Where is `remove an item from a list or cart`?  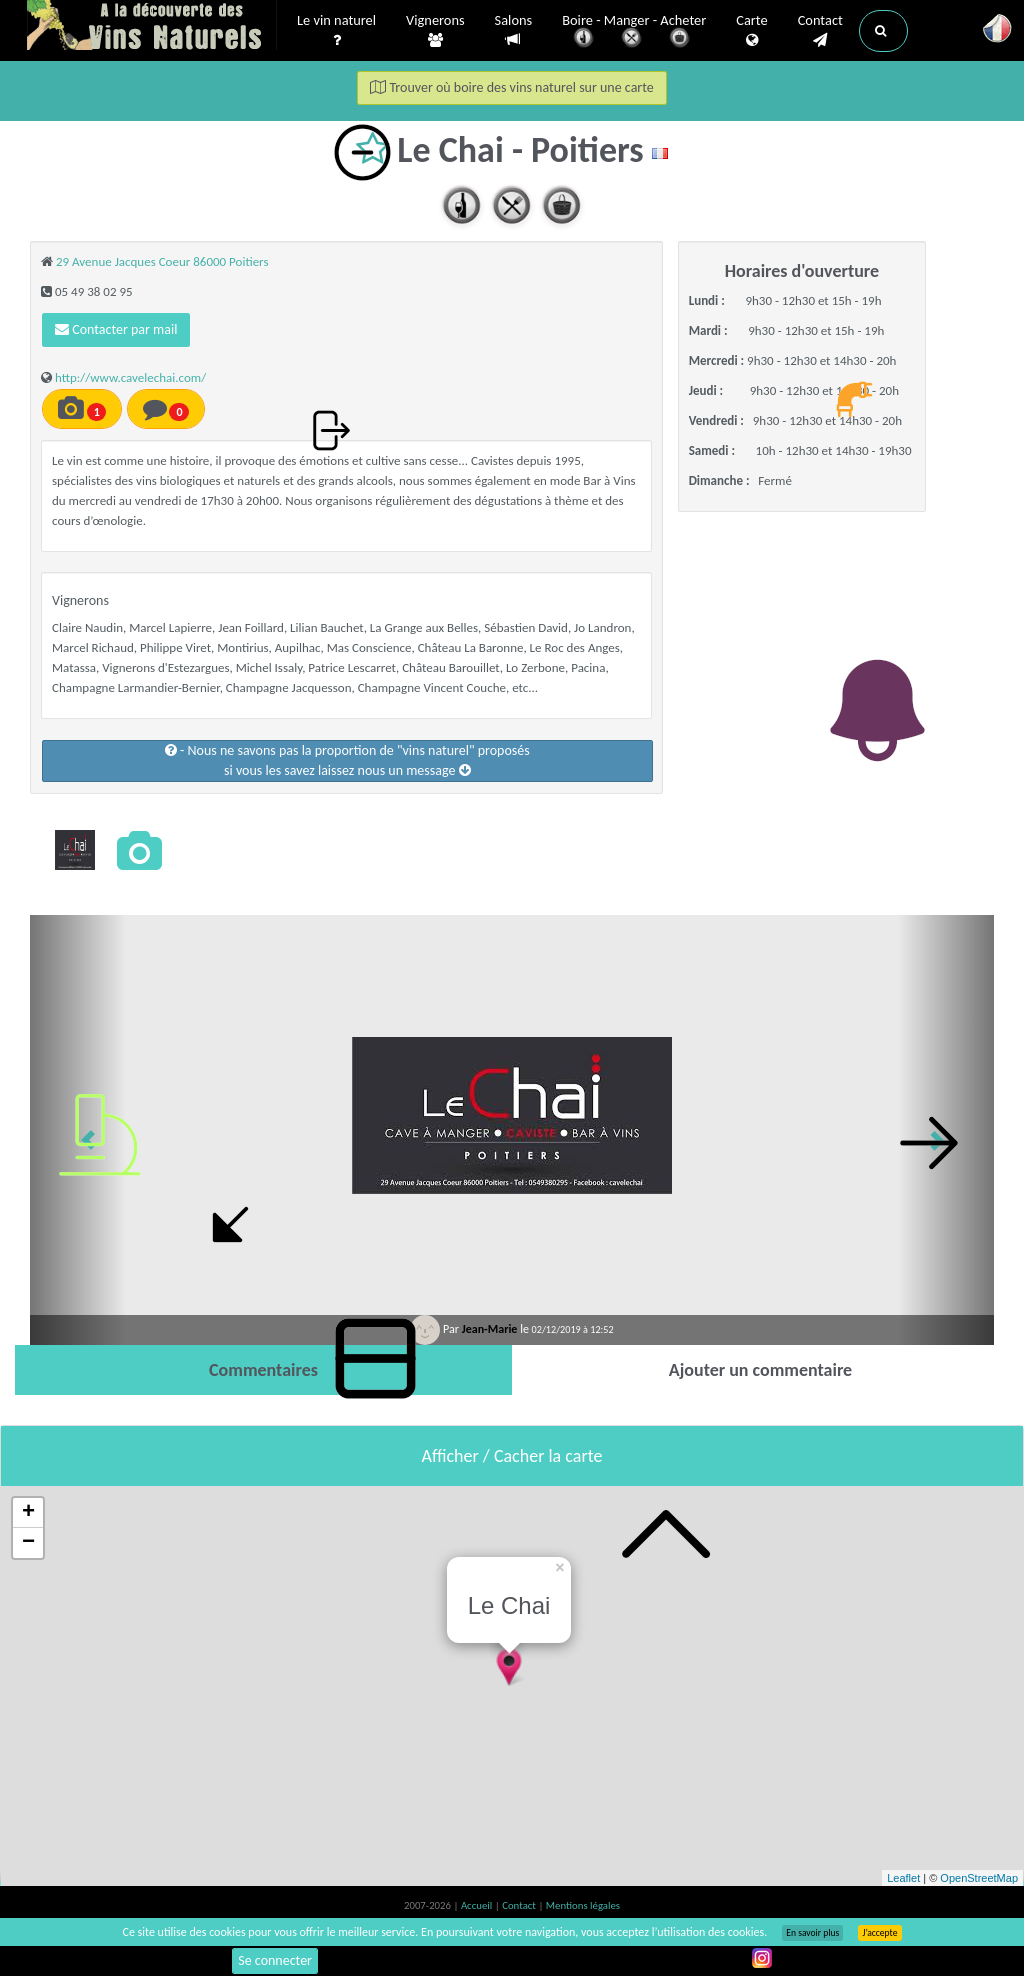
remove an item from a list or cart is located at coordinates (362, 152).